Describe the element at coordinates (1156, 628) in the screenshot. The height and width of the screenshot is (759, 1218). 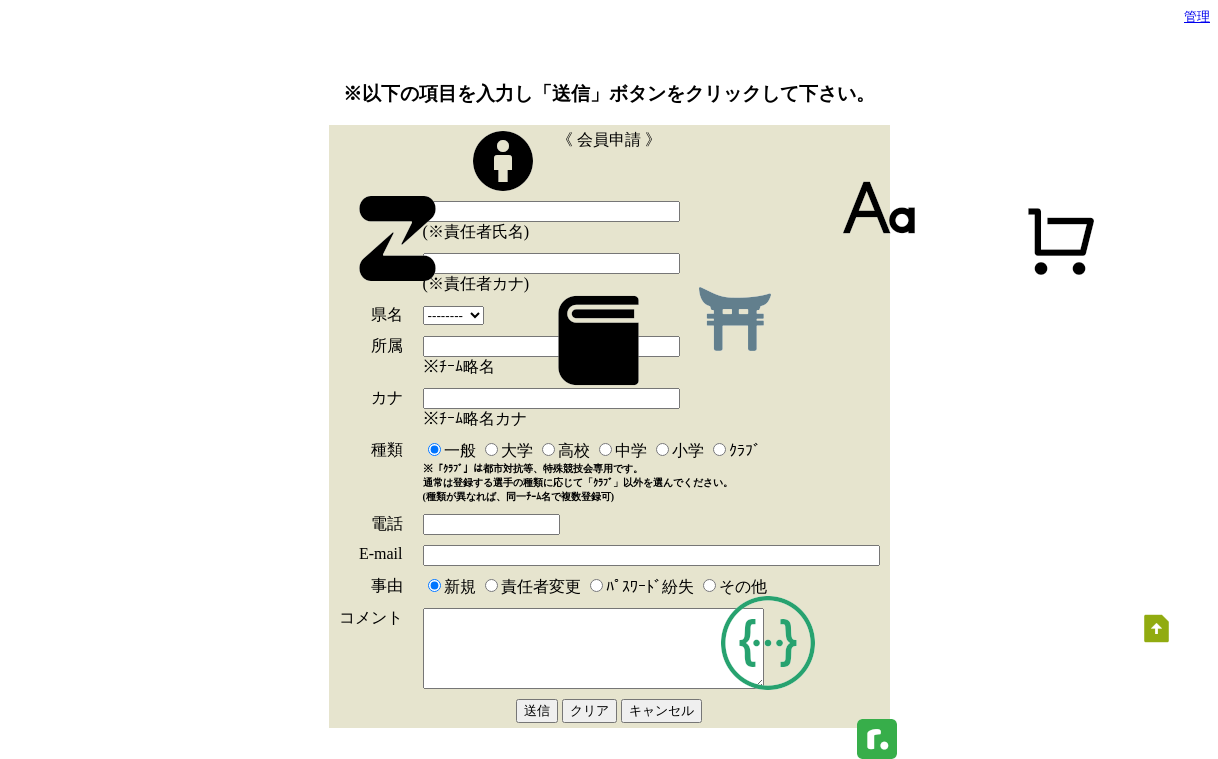
I see `upload a file or document` at that location.